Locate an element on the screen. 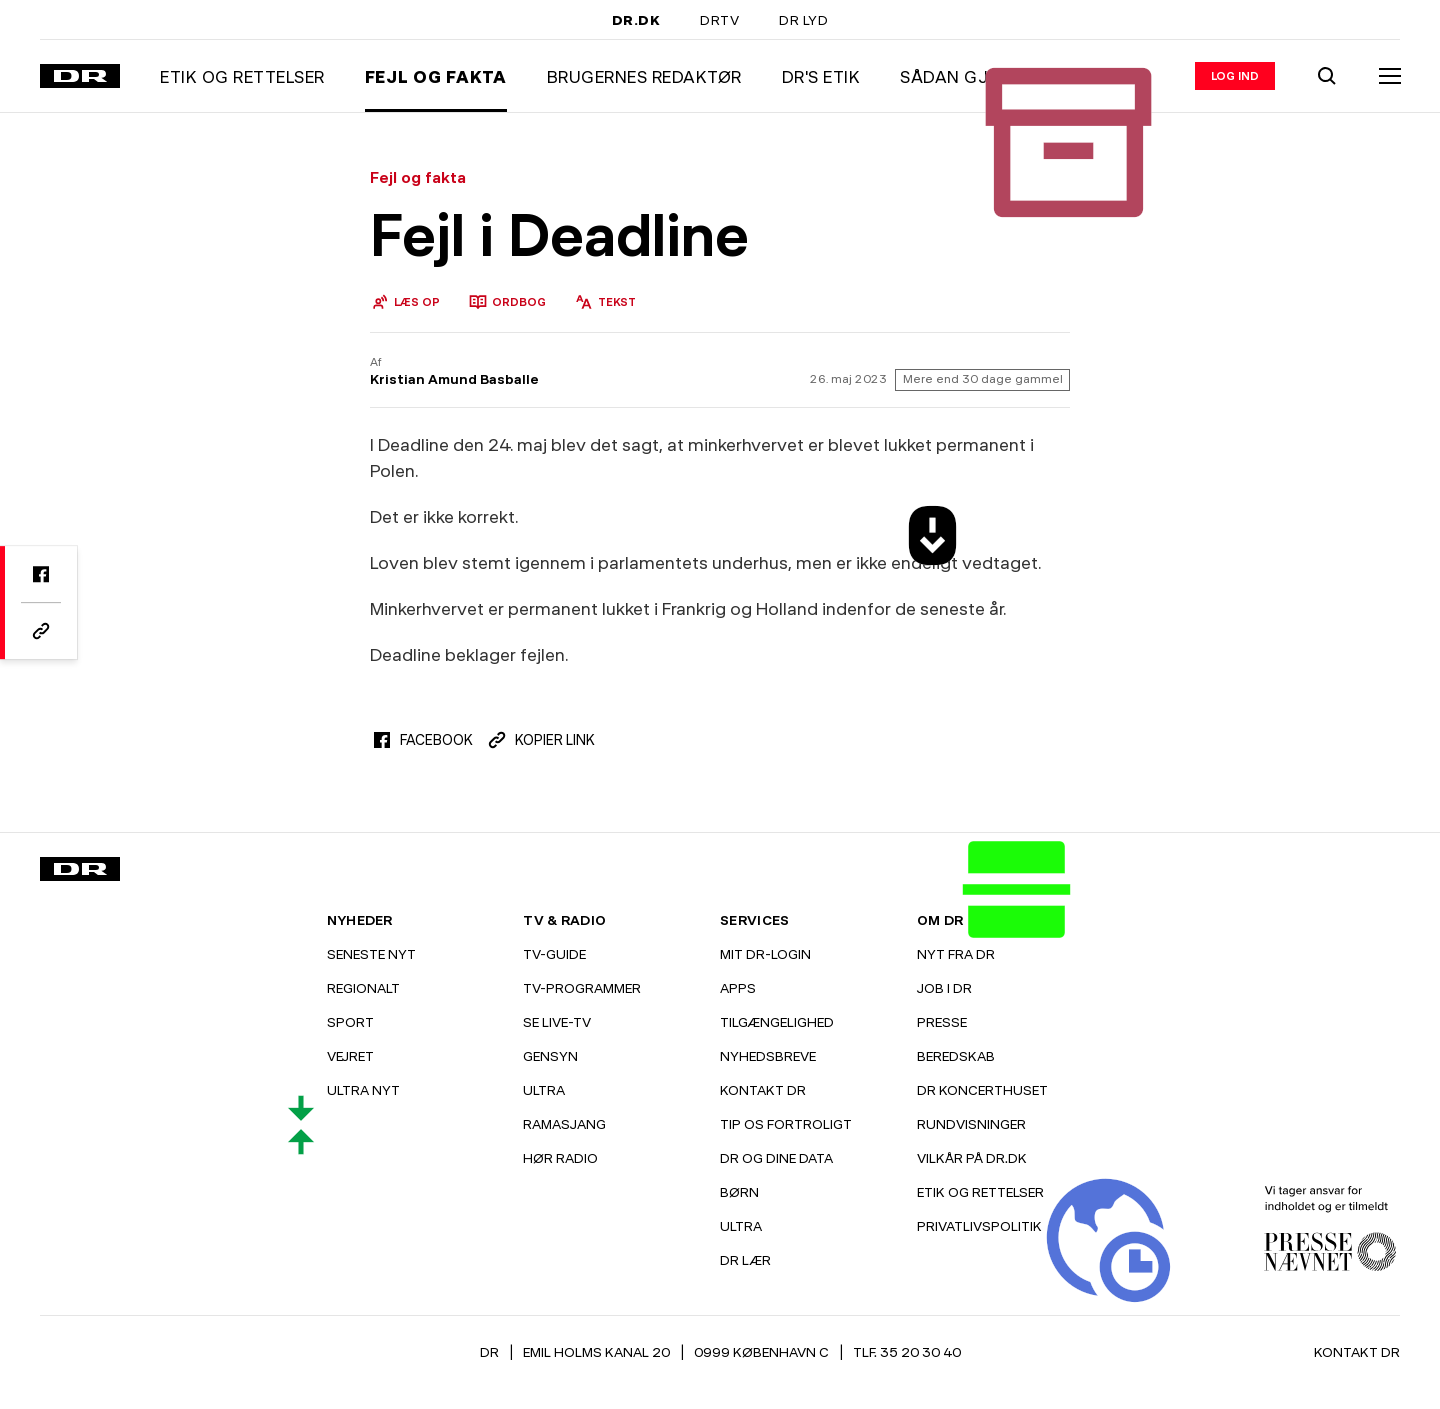 Image resolution: width=1440 pixels, height=1409 pixels. collapse content vertically is located at coordinates (301, 1125).